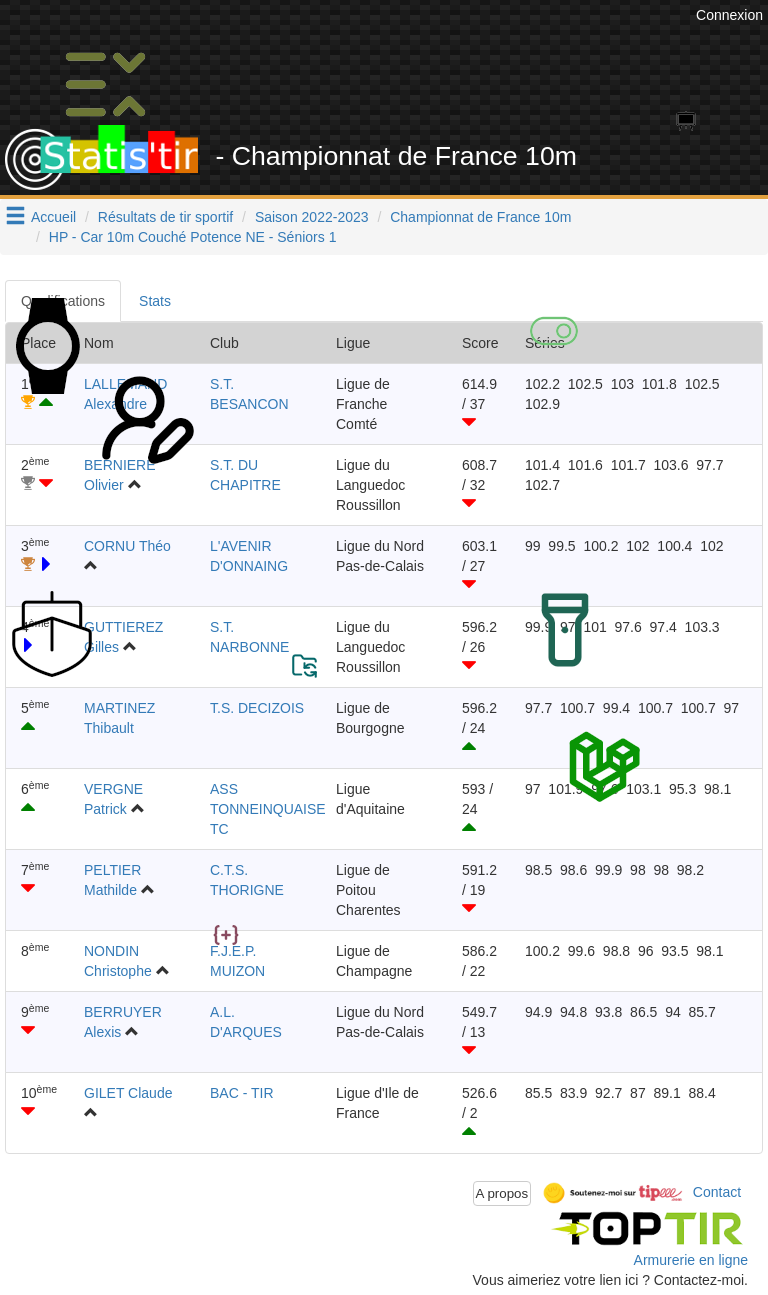 The width and height of the screenshot is (768, 1295). What do you see at coordinates (52, 634) in the screenshot?
I see `access boat or ferry services` at bounding box center [52, 634].